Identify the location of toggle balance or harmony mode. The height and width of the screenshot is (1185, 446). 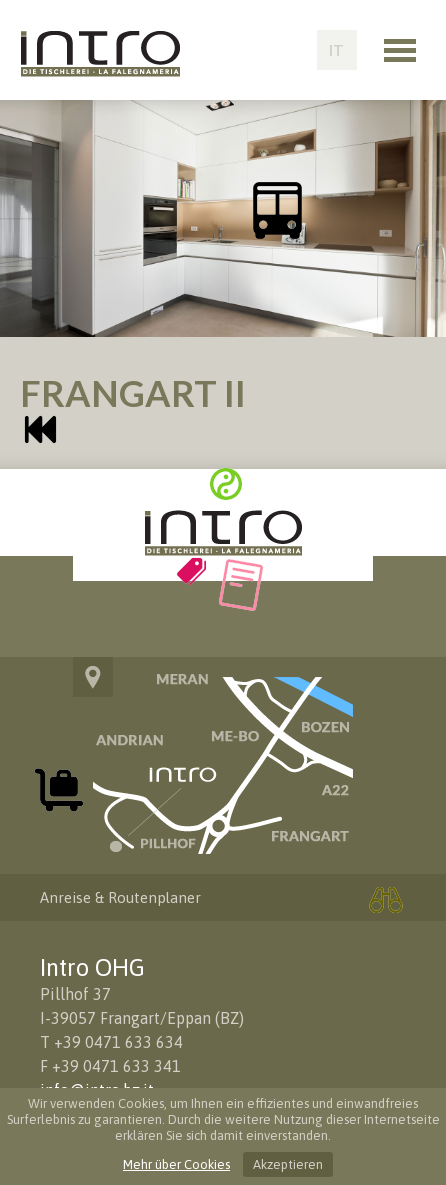
(226, 484).